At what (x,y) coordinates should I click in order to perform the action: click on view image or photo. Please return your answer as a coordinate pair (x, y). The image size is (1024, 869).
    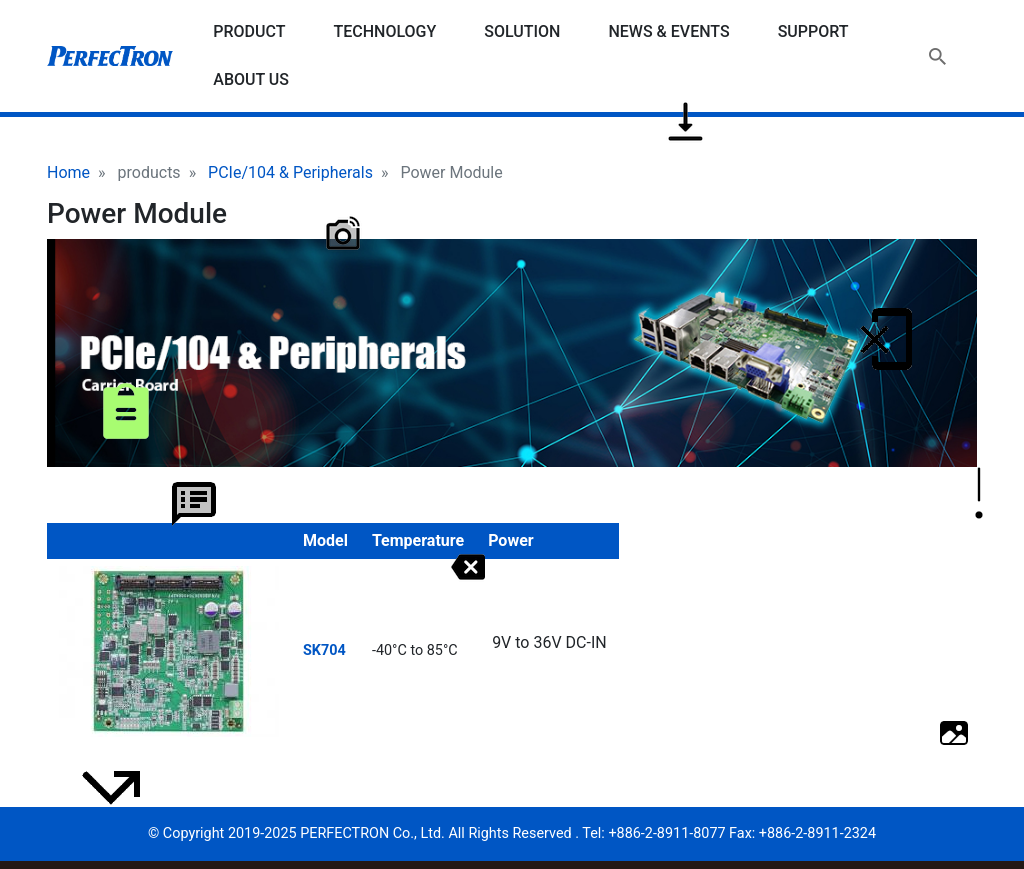
    Looking at the image, I should click on (954, 733).